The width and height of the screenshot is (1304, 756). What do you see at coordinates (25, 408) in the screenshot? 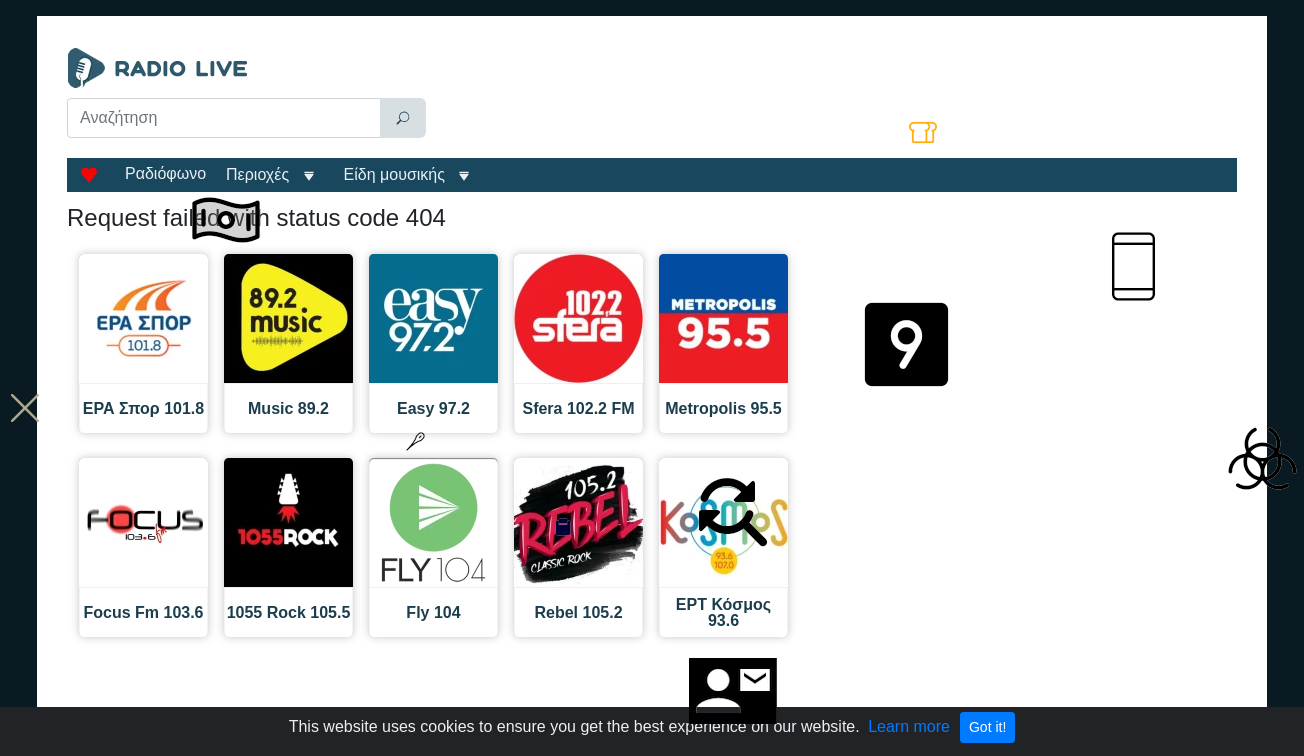
I see `close or dismiss a dialog` at bounding box center [25, 408].